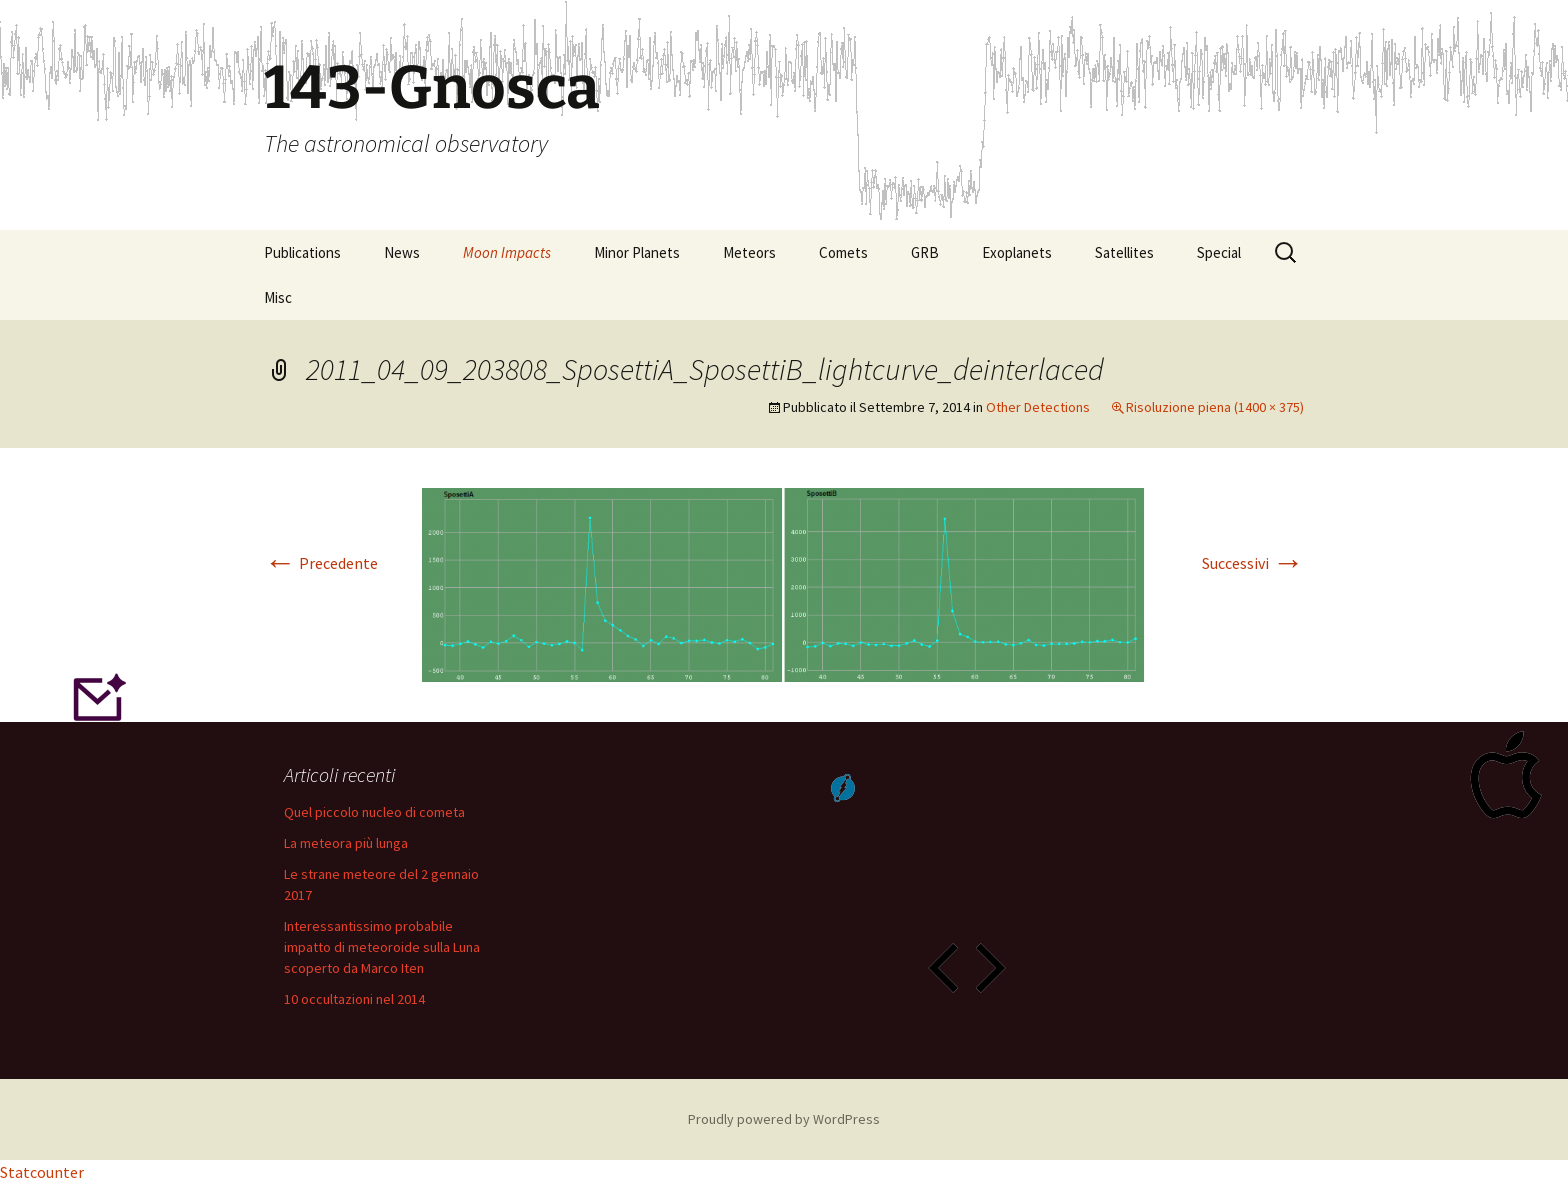  What do you see at coordinates (843, 788) in the screenshot?
I see `dgraph database logo` at bounding box center [843, 788].